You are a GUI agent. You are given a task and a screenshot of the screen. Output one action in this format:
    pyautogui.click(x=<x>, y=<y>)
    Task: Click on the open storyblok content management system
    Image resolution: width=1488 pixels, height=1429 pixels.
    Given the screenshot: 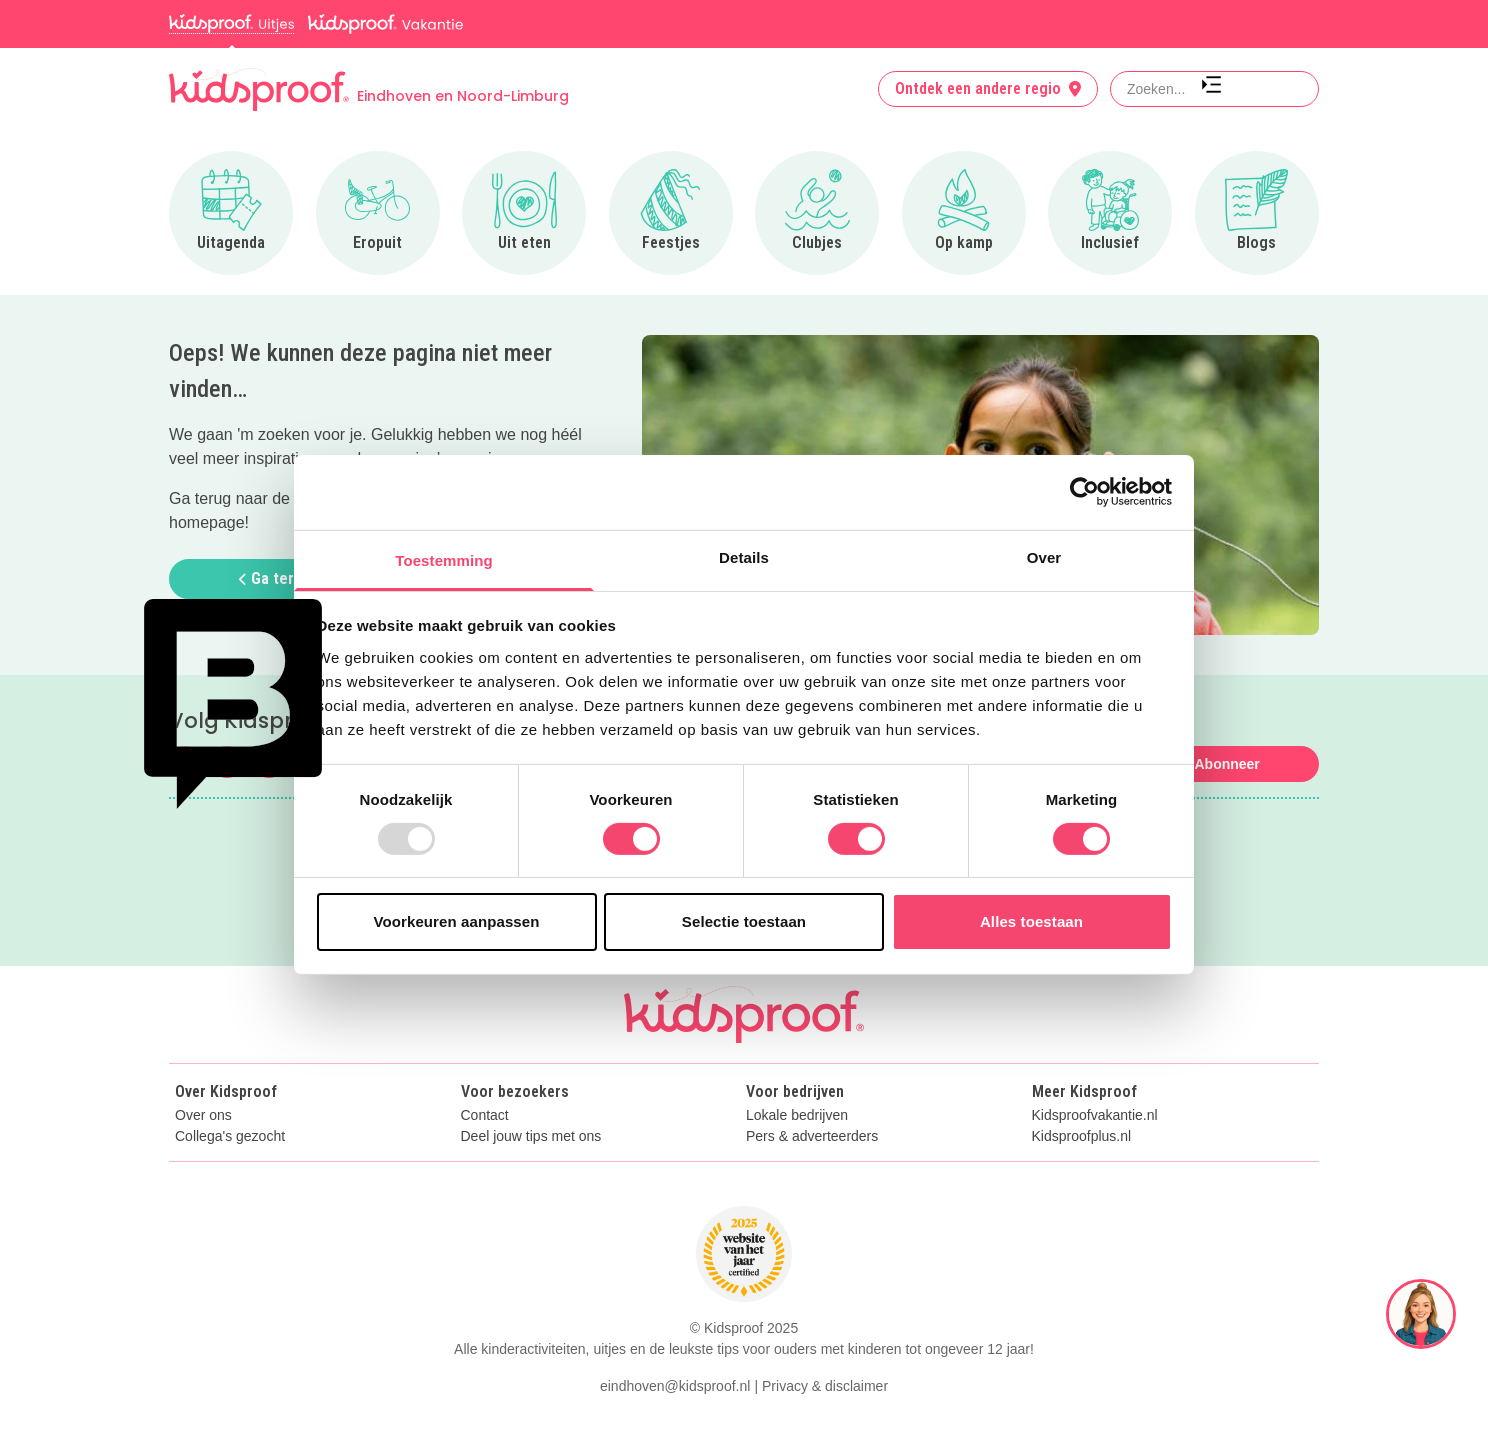 What is the action you would take?
    pyautogui.click(x=233, y=704)
    